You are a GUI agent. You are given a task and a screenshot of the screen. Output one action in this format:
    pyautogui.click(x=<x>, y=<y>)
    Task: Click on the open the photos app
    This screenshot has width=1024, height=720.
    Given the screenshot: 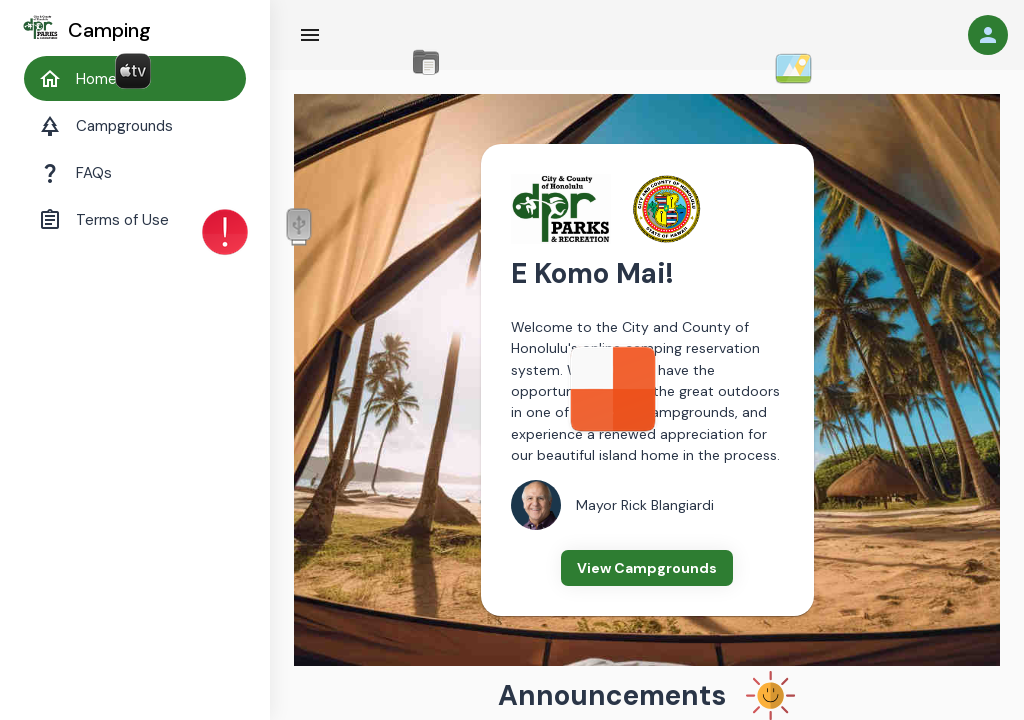 What is the action you would take?
    pyautogui.click(x=793, y=68)
    